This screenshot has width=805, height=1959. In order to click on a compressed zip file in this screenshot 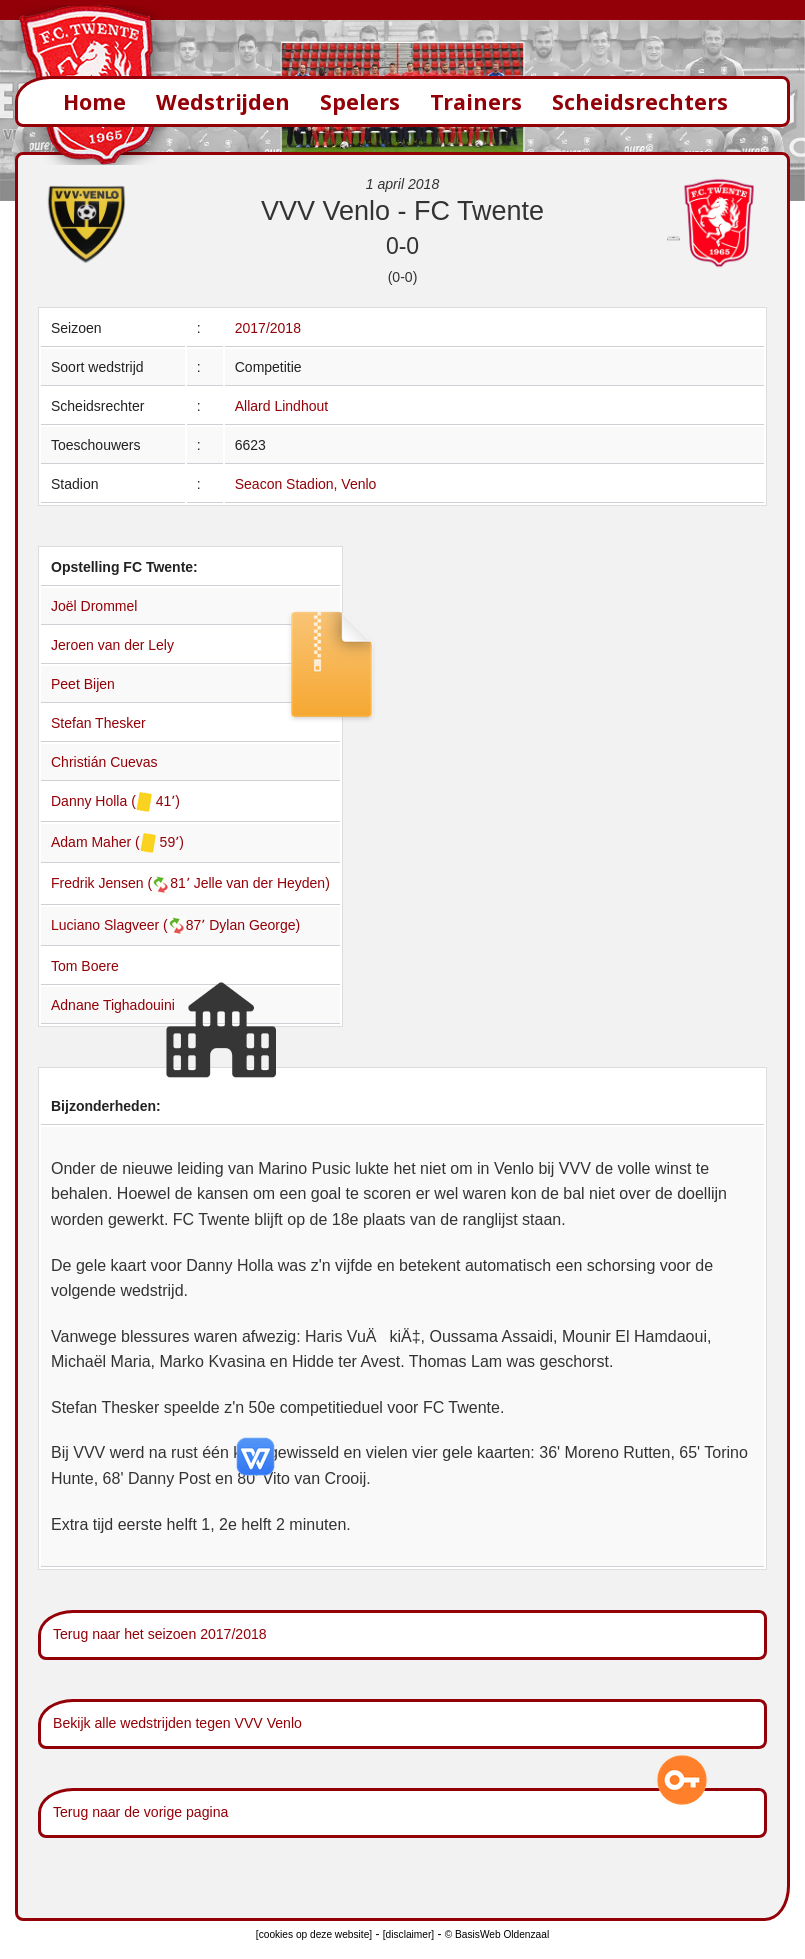, I will do `click(331, 666)`.